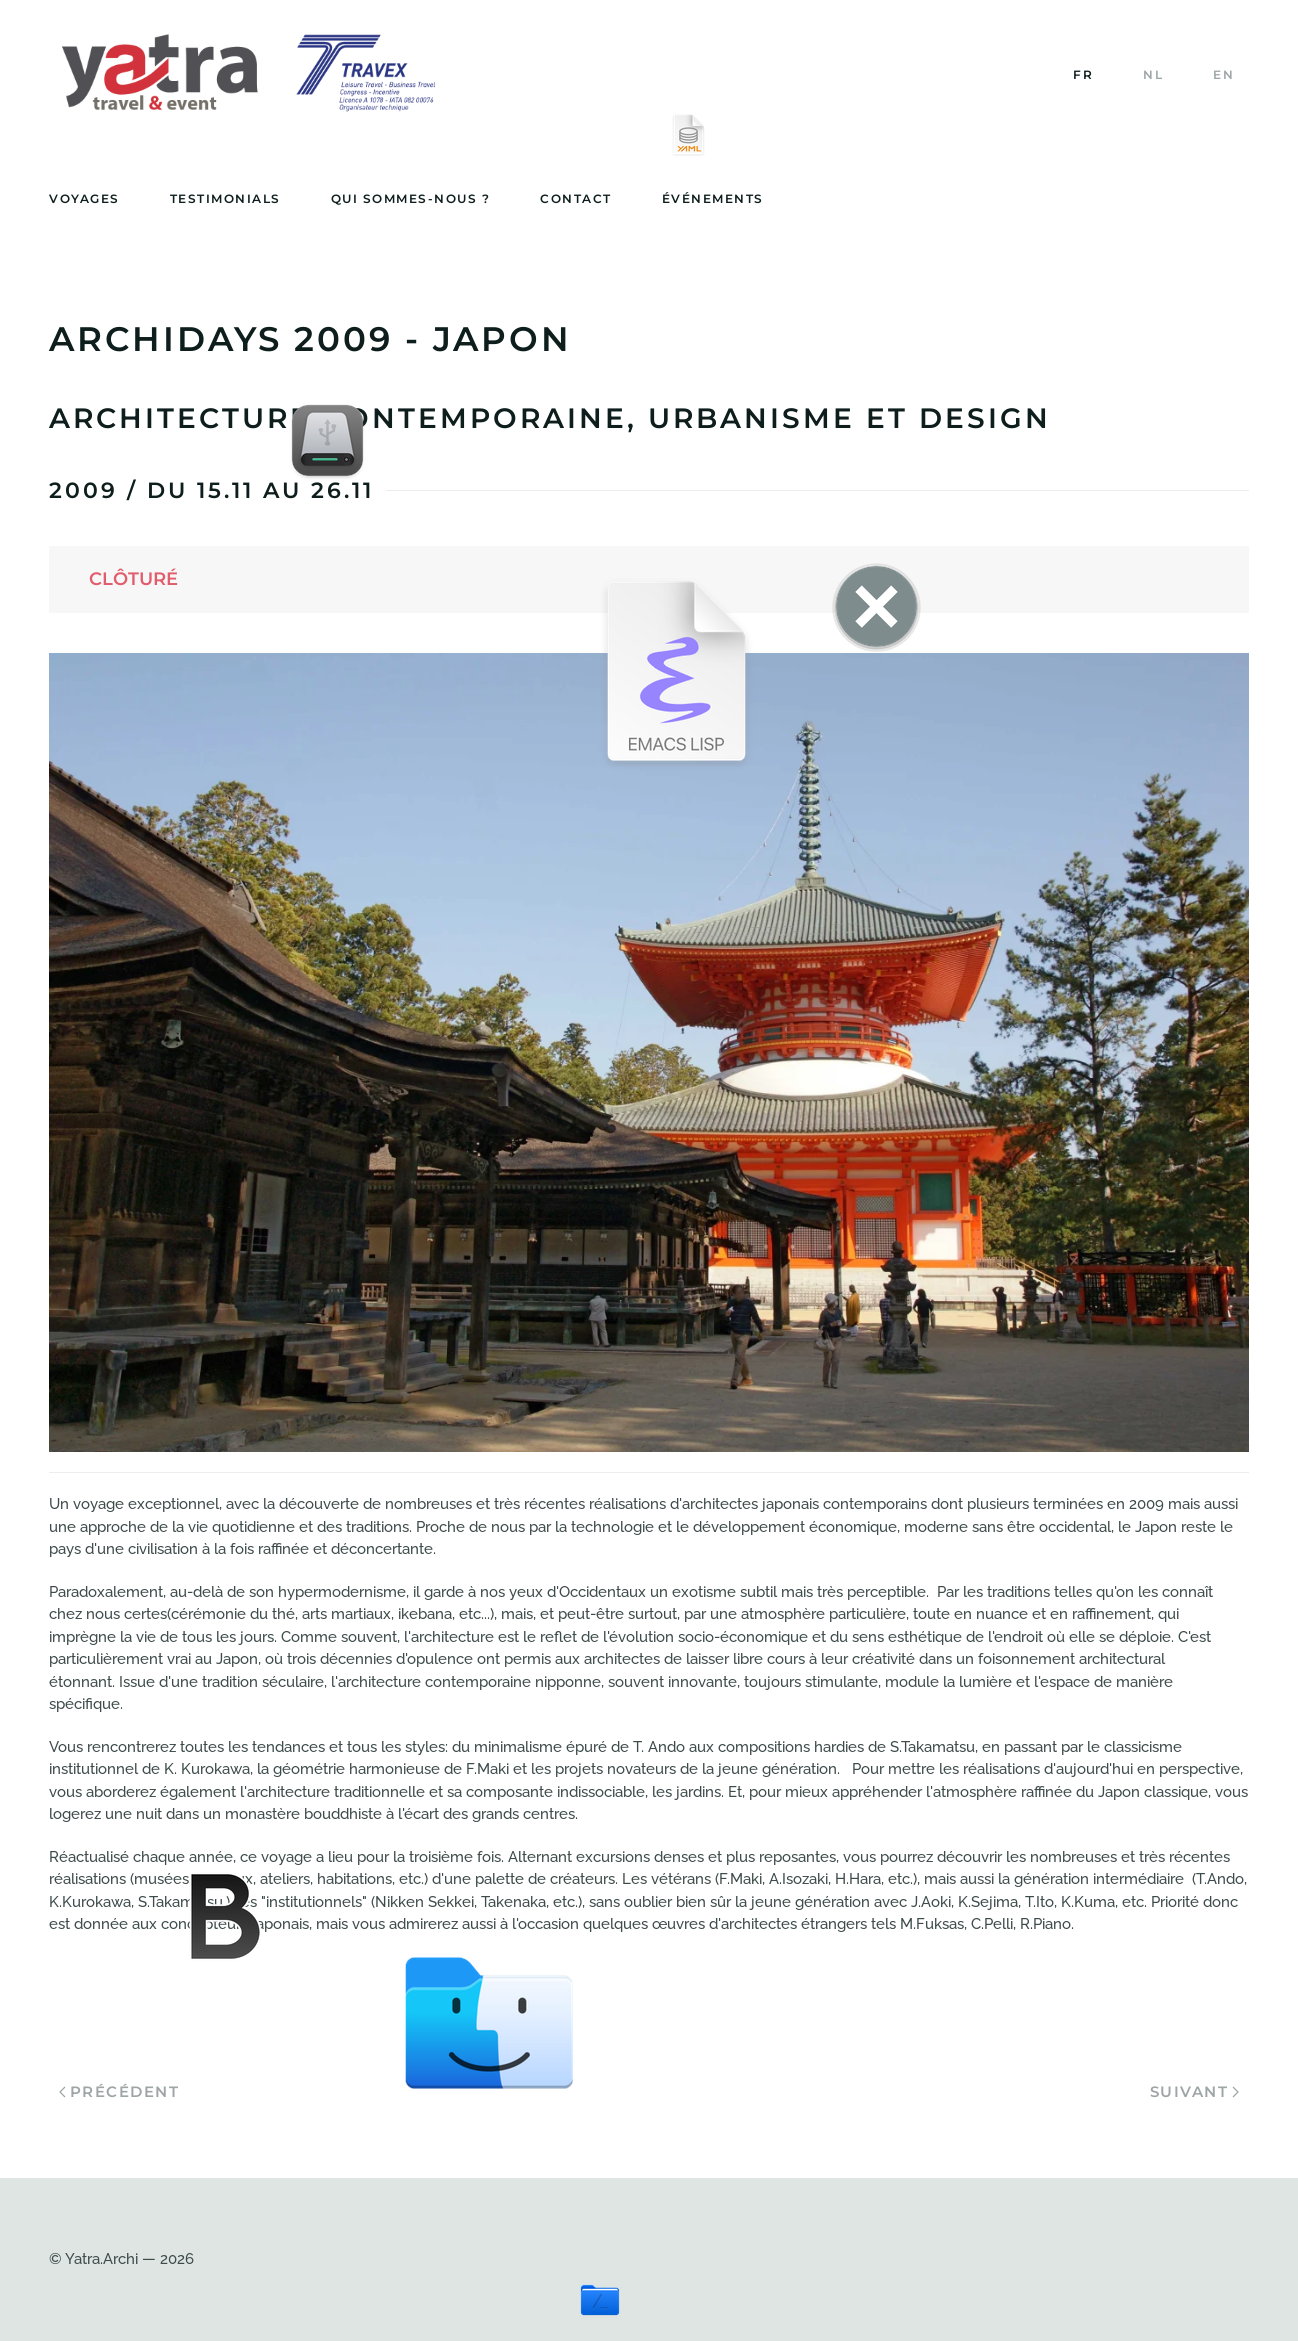  I want to click on an emacs lisp source code file, so click(676, 674).